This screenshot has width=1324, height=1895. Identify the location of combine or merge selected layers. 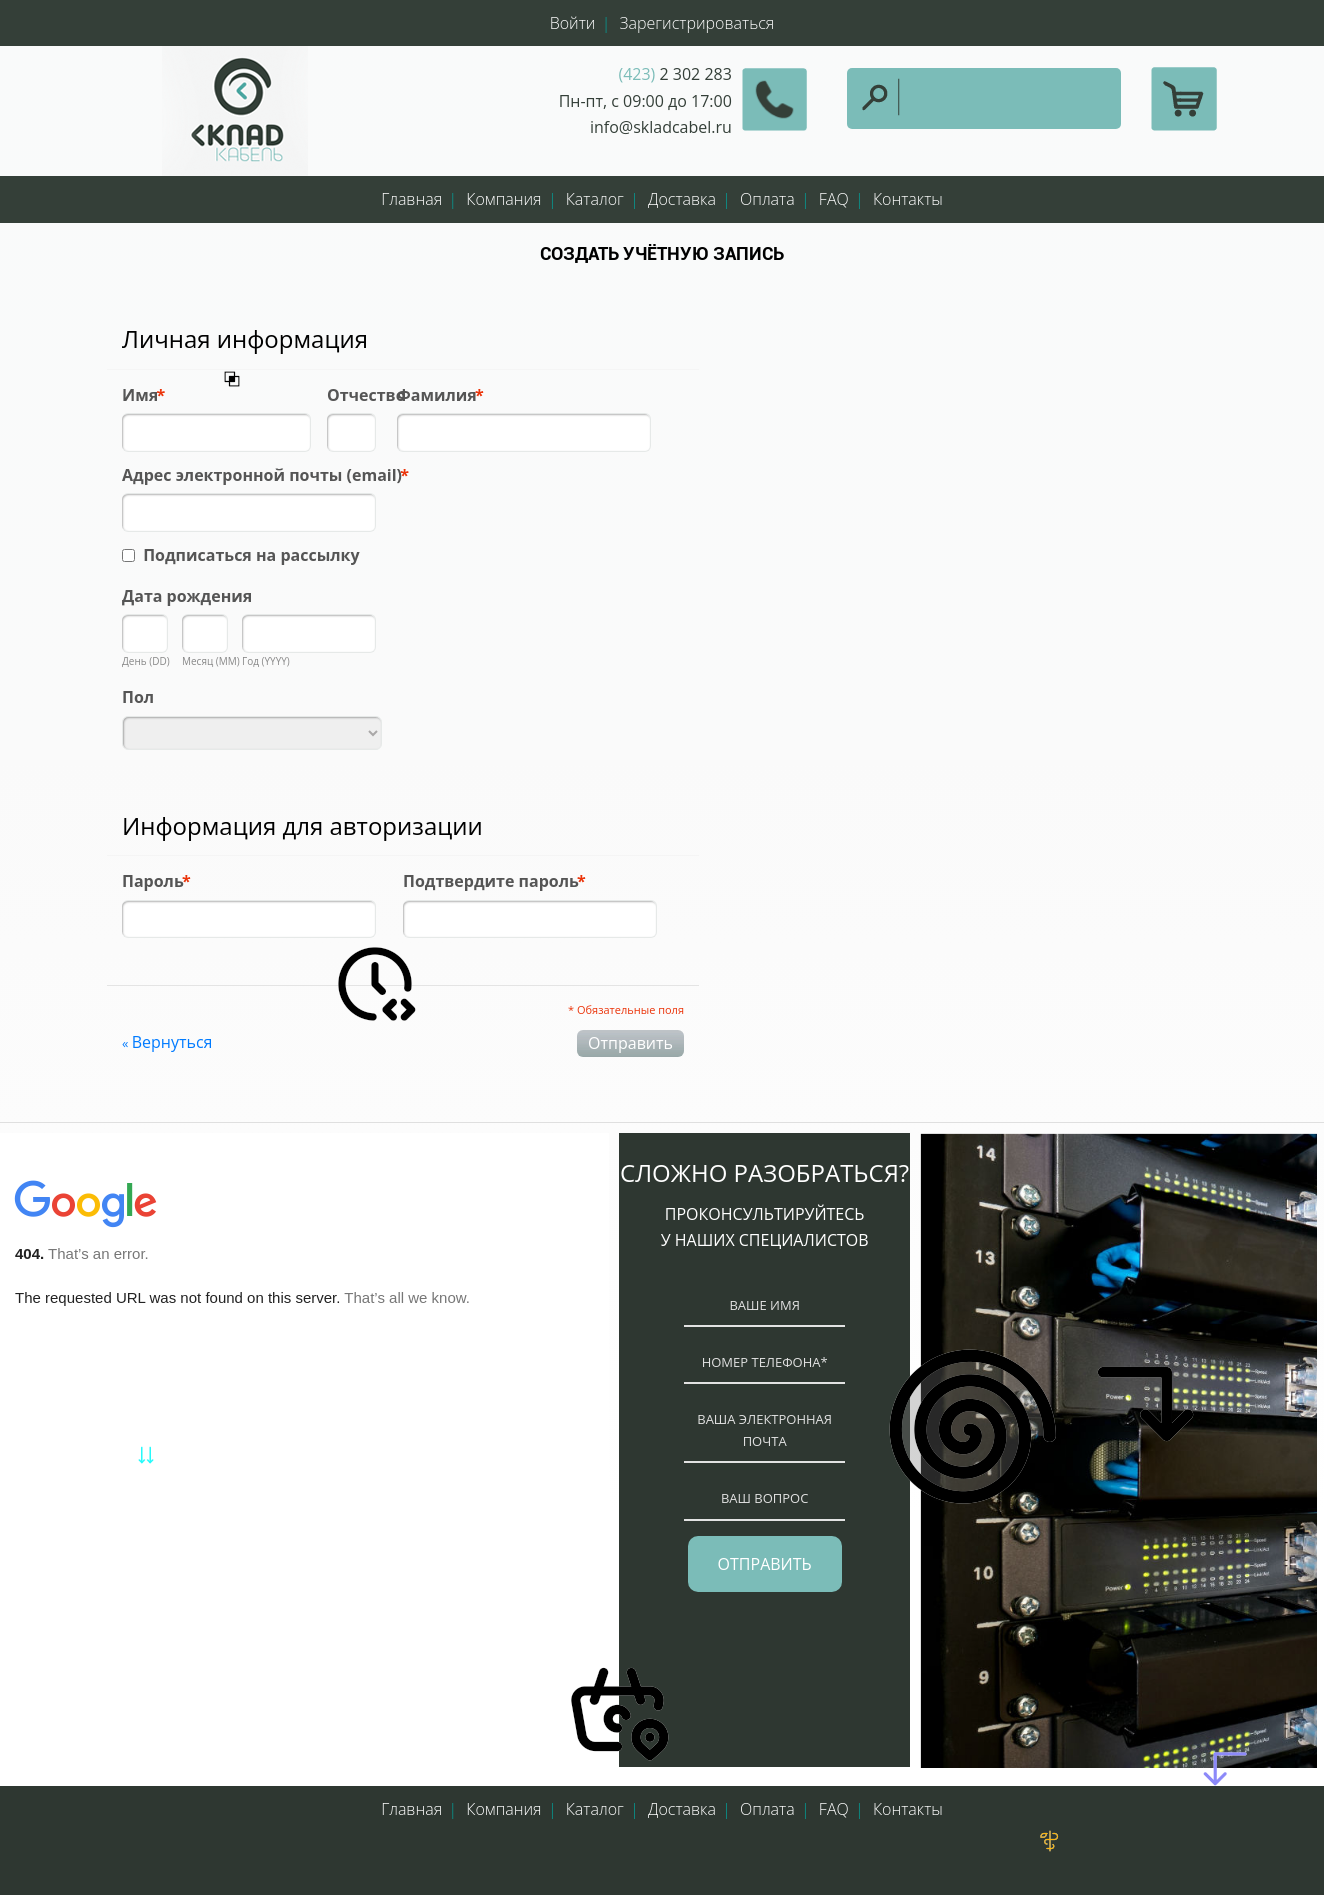
(232, 379).